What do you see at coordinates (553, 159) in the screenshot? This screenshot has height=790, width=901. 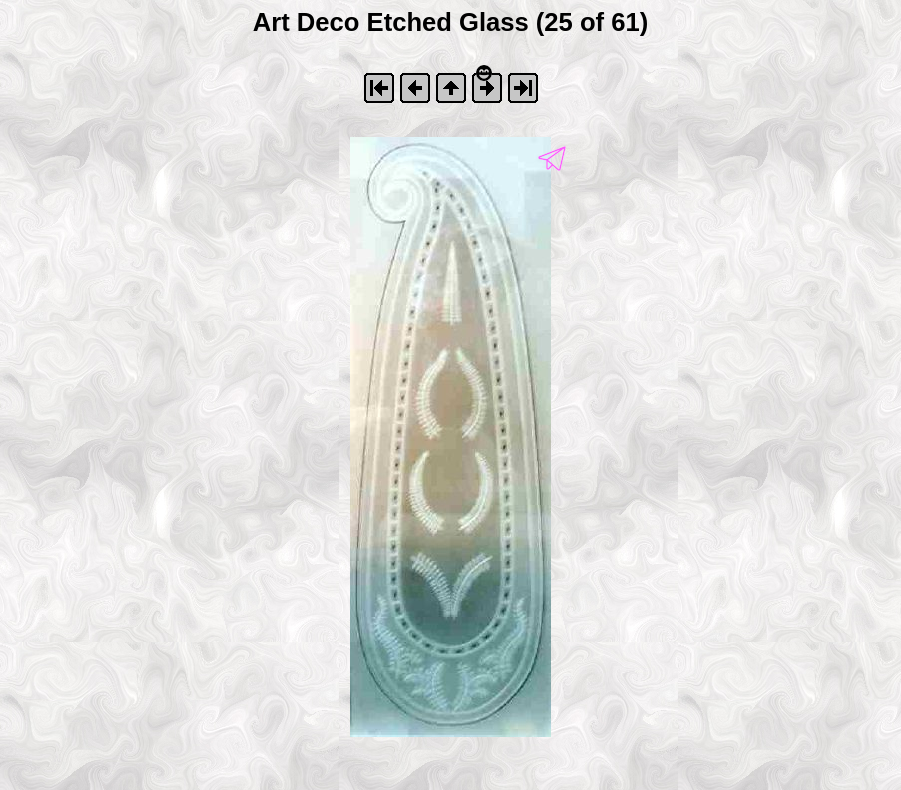 I see `open Telegram messaging app` at bounding box center [553, 159].